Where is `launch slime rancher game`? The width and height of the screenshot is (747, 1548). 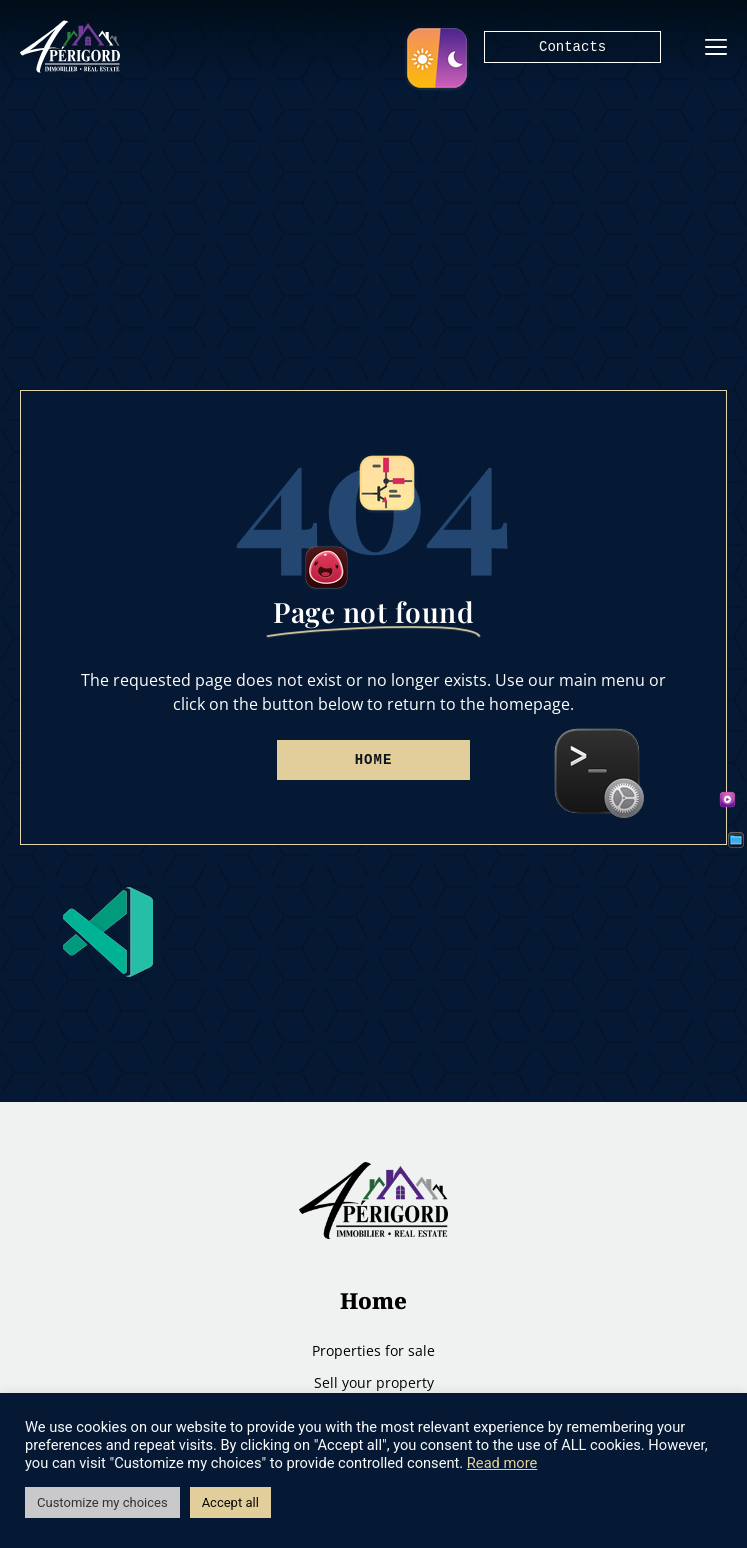
launch slime rancher game is located at coordinates (326, 567).